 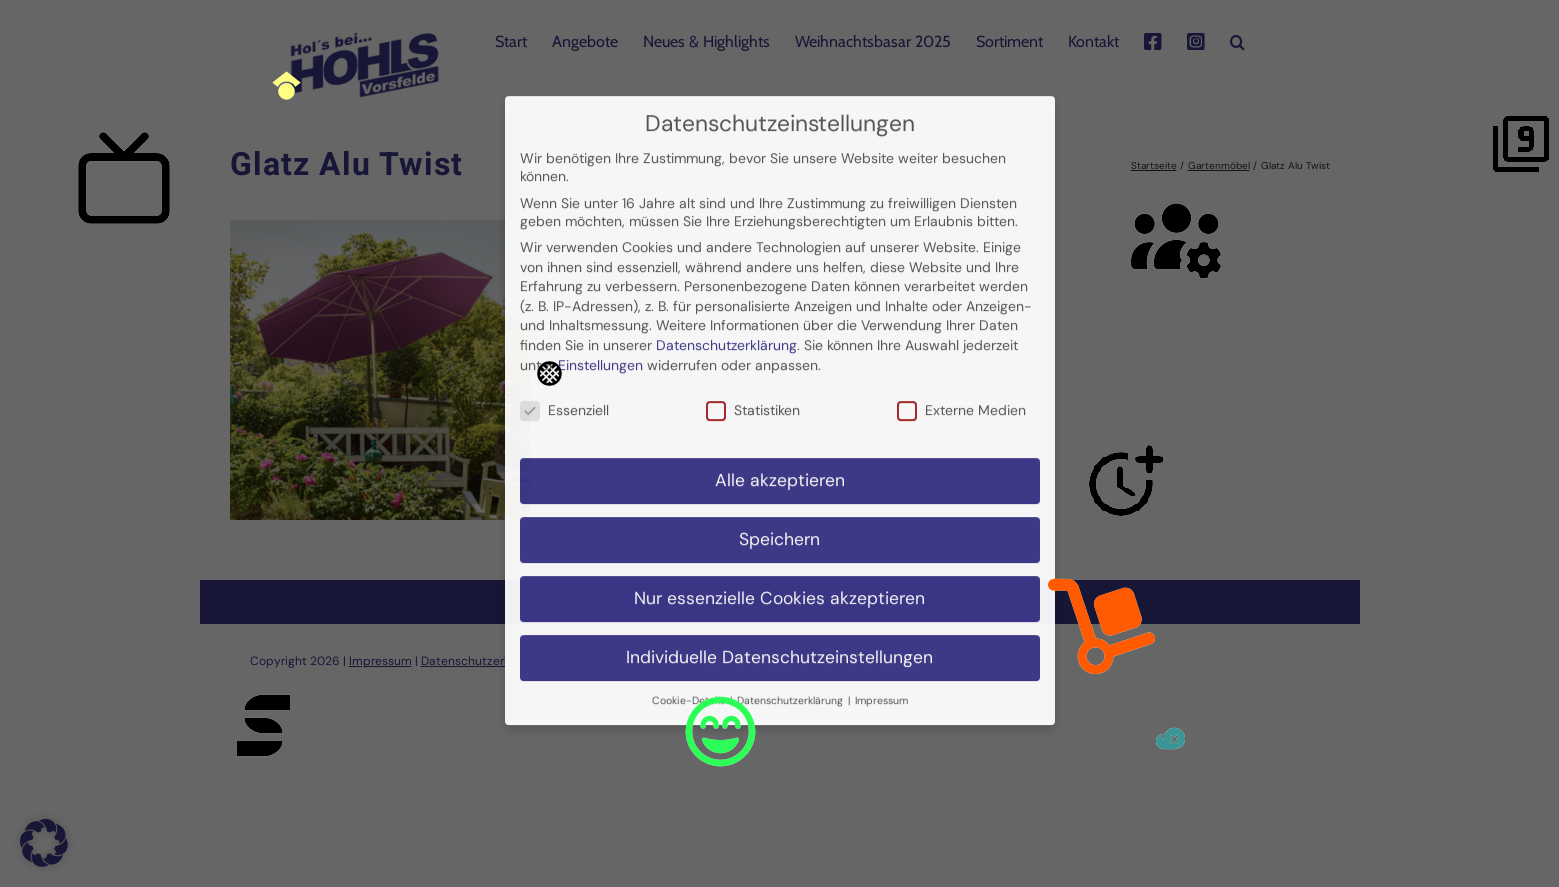 What do you see at coordinates (263, 725) in the screenshot?
I see `sitrox brand logo` at bounding box center [263, 725].